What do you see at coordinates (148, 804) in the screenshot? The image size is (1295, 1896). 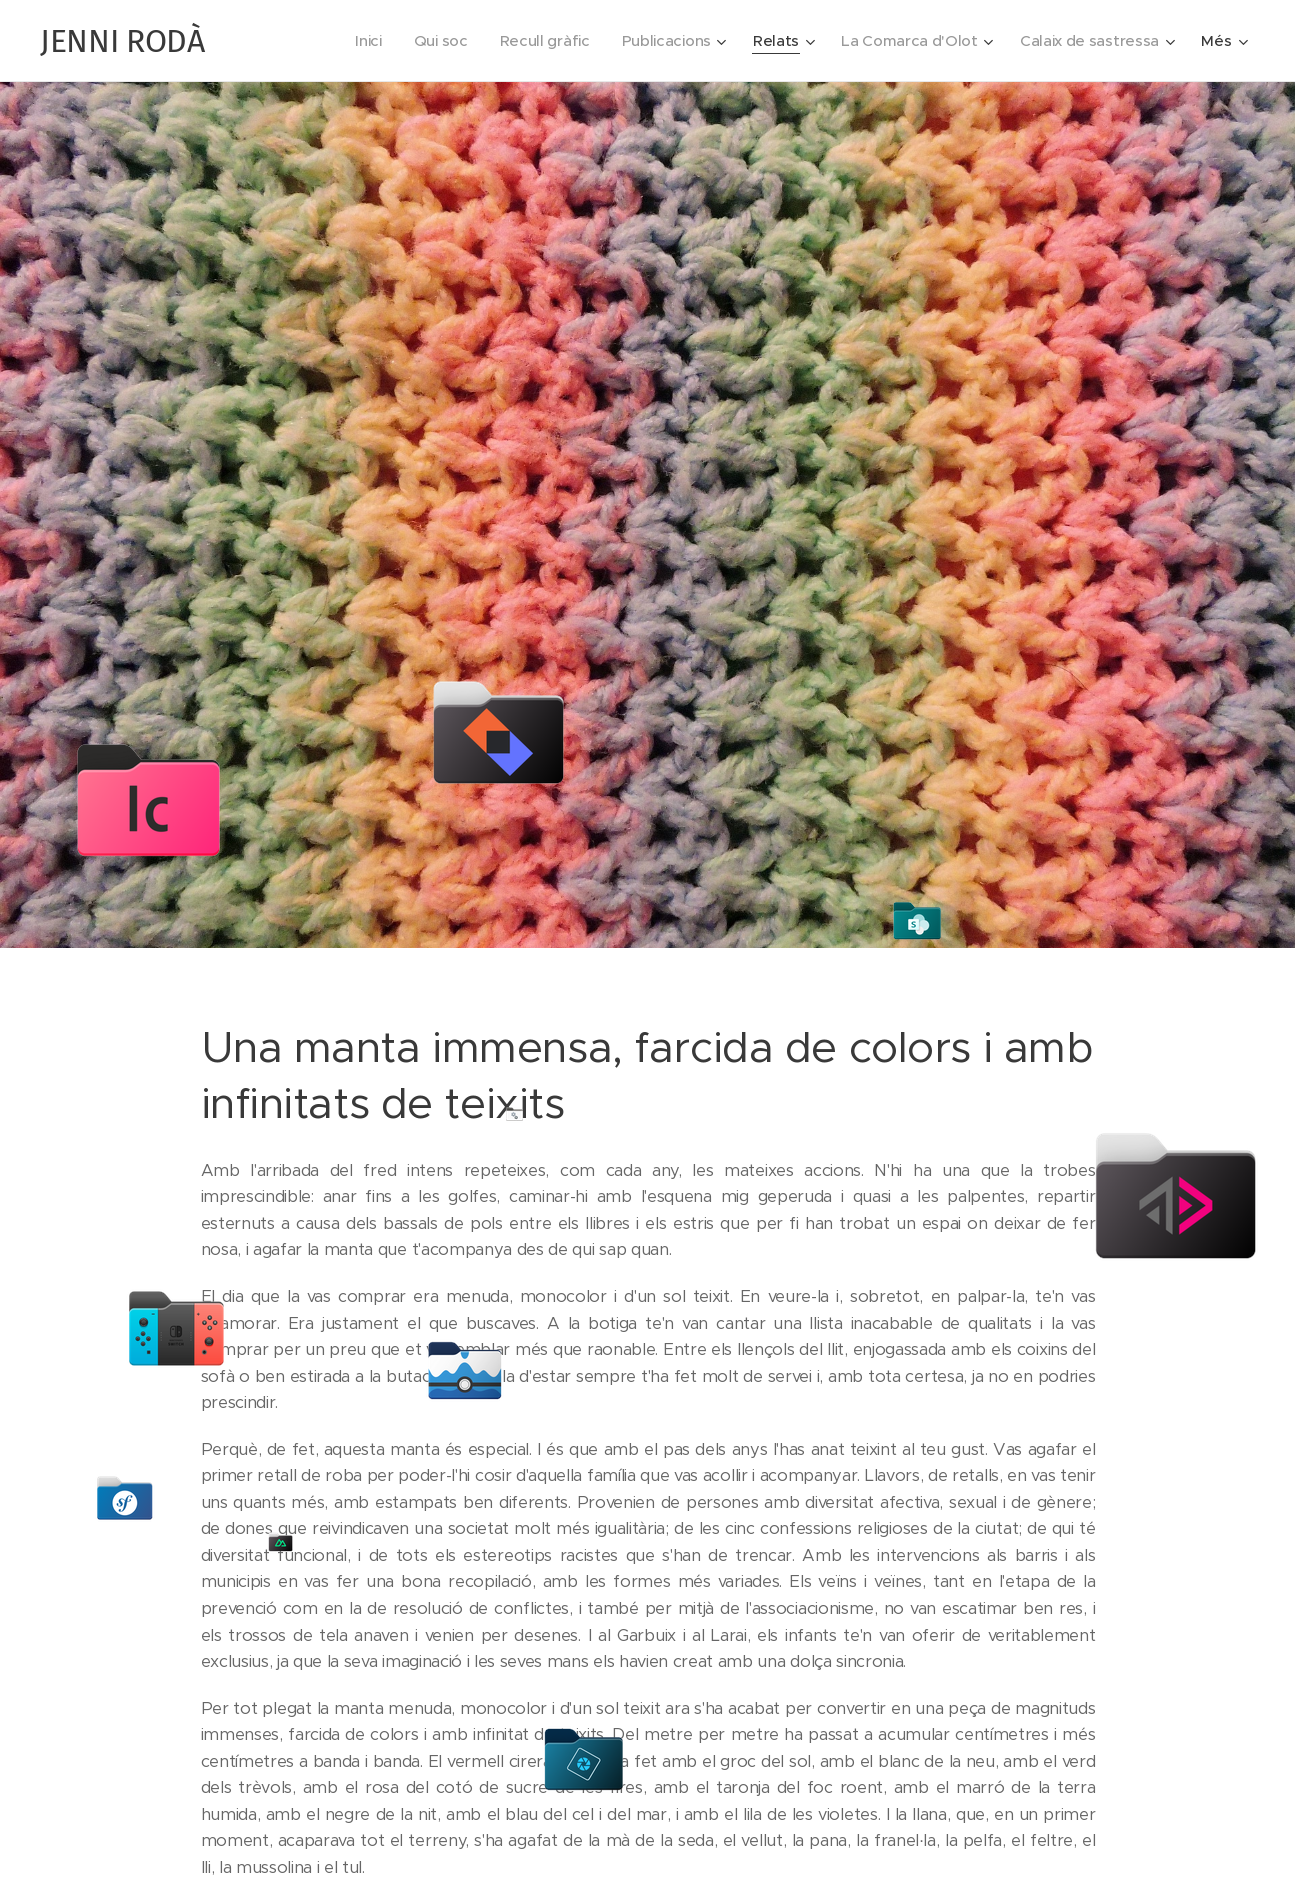 I see `open folder containing Adobe InCopy files` at bounding box center [148, 804].